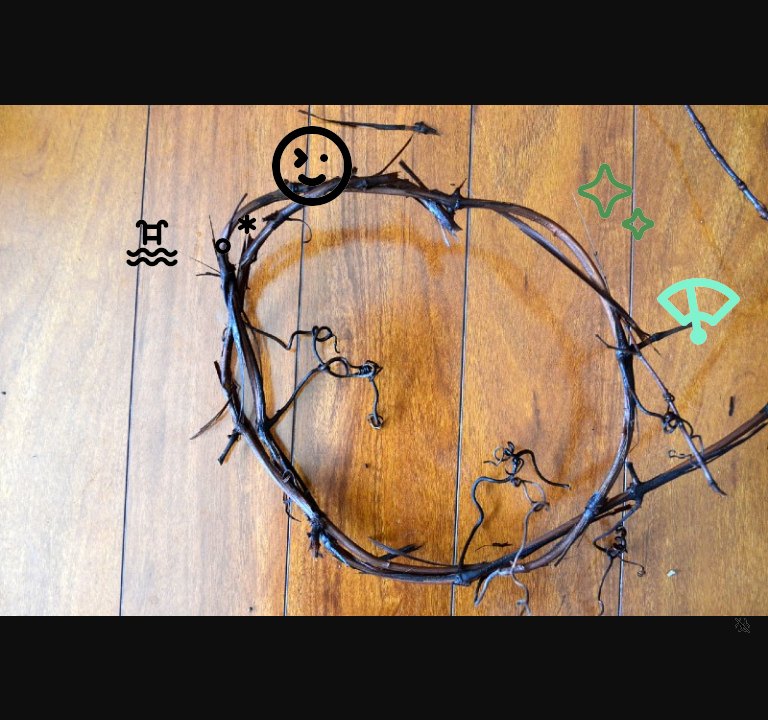  Describe the element at coordinates (235, 233) in the screenshot. I see `toggle regular expression search mode` at that location.